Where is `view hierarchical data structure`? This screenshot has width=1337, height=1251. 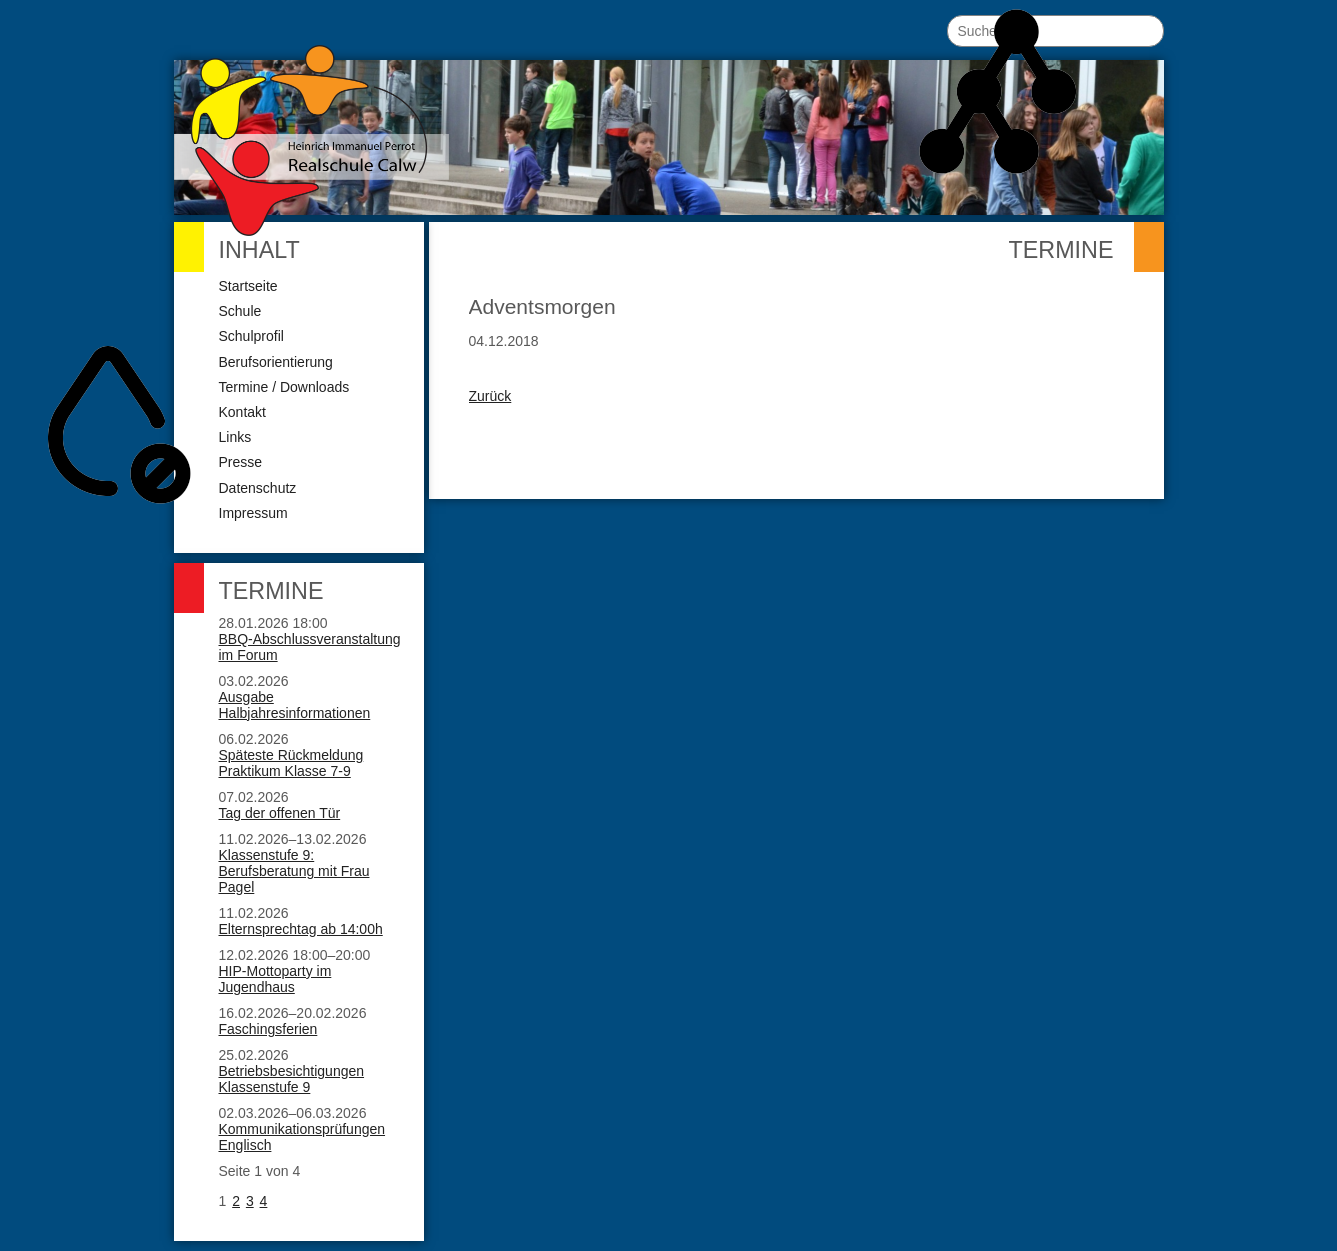
view hierarchical data structure is located at coordinates (1001, 91).